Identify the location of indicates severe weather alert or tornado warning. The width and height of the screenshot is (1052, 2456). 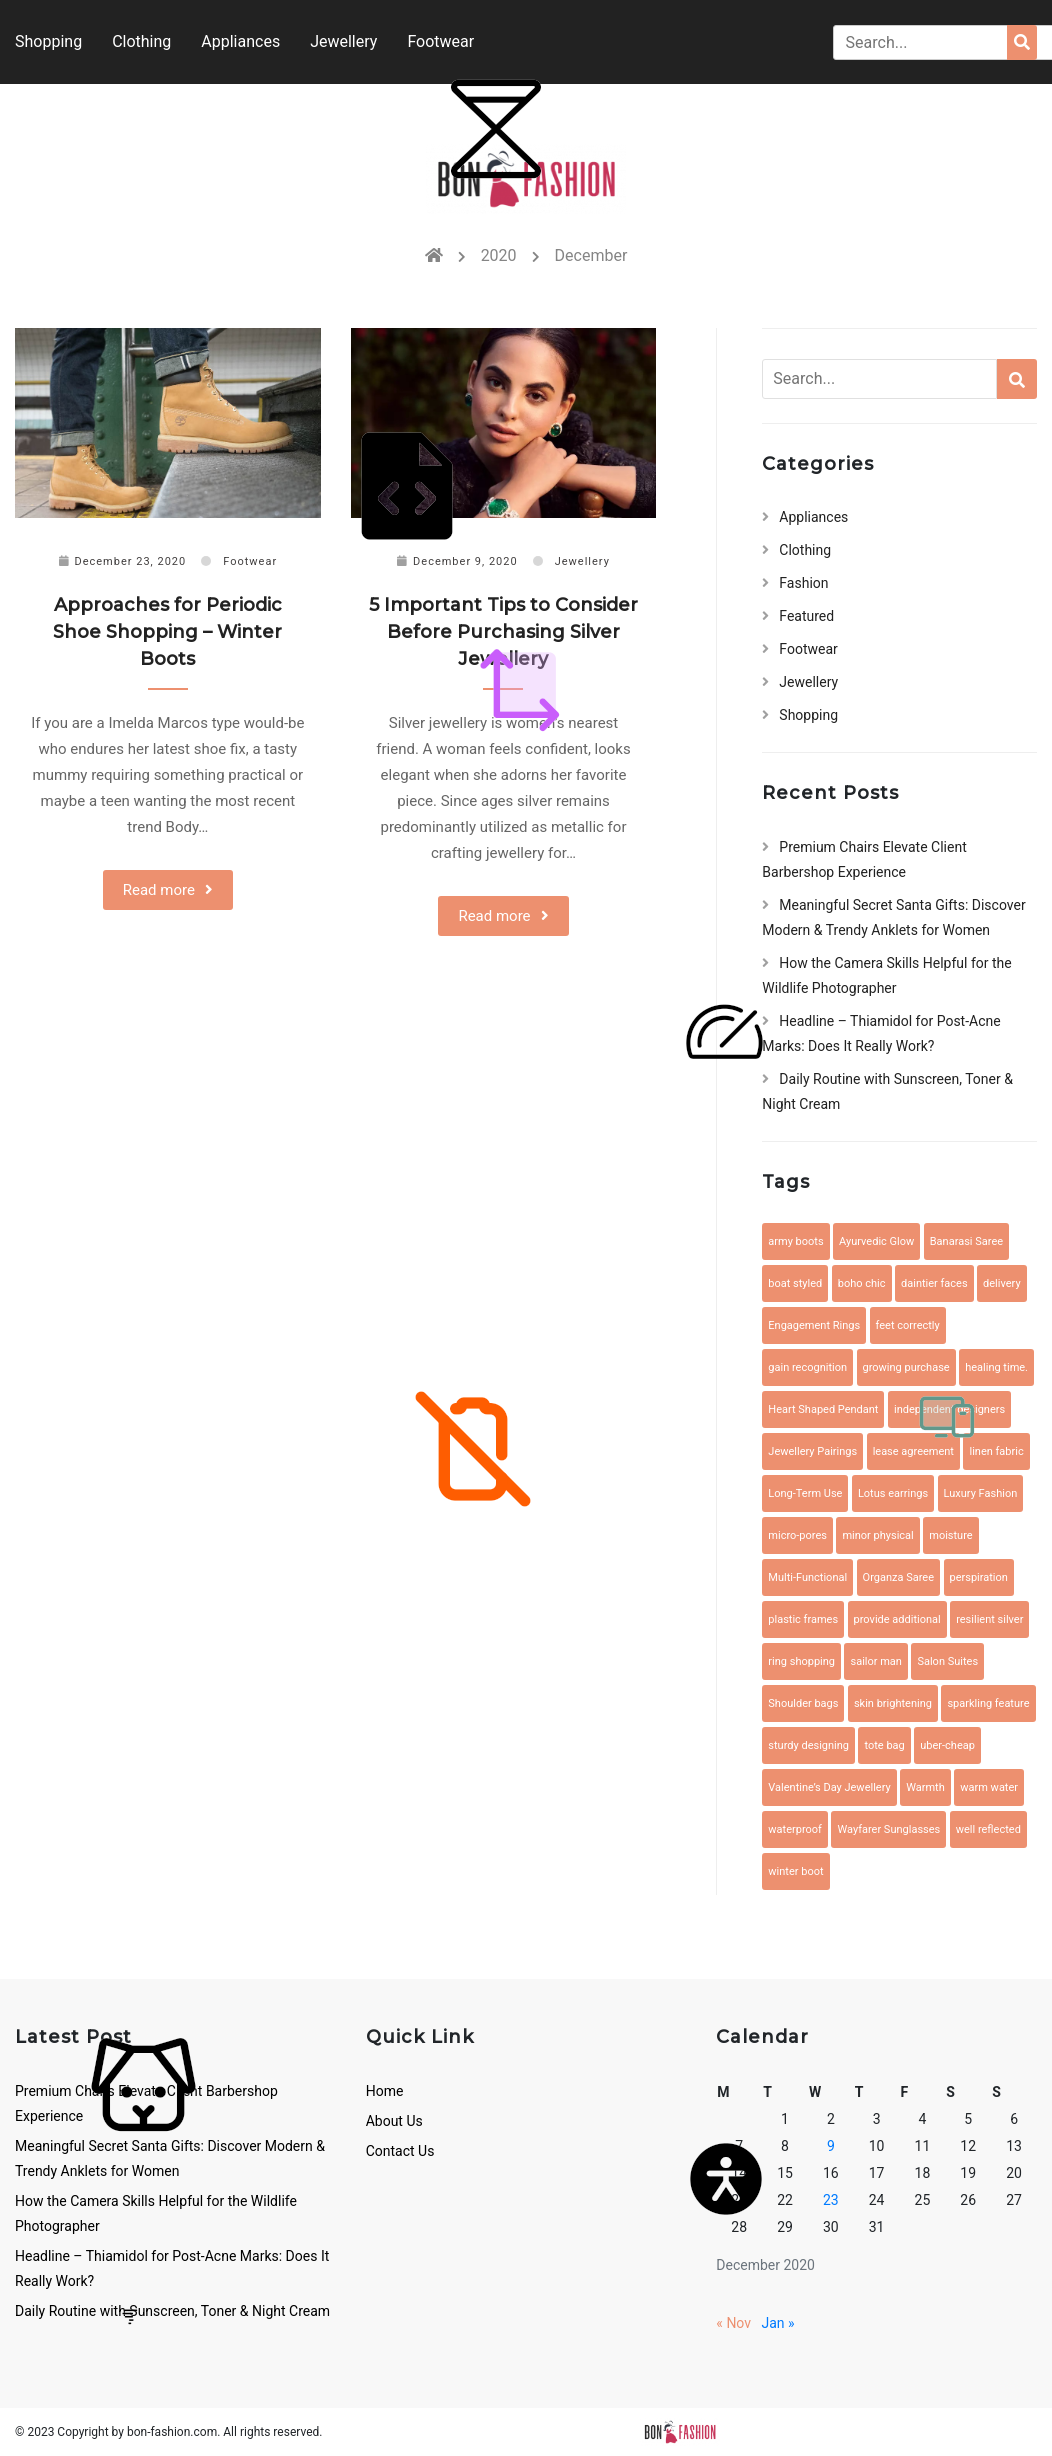
(129, 2316).